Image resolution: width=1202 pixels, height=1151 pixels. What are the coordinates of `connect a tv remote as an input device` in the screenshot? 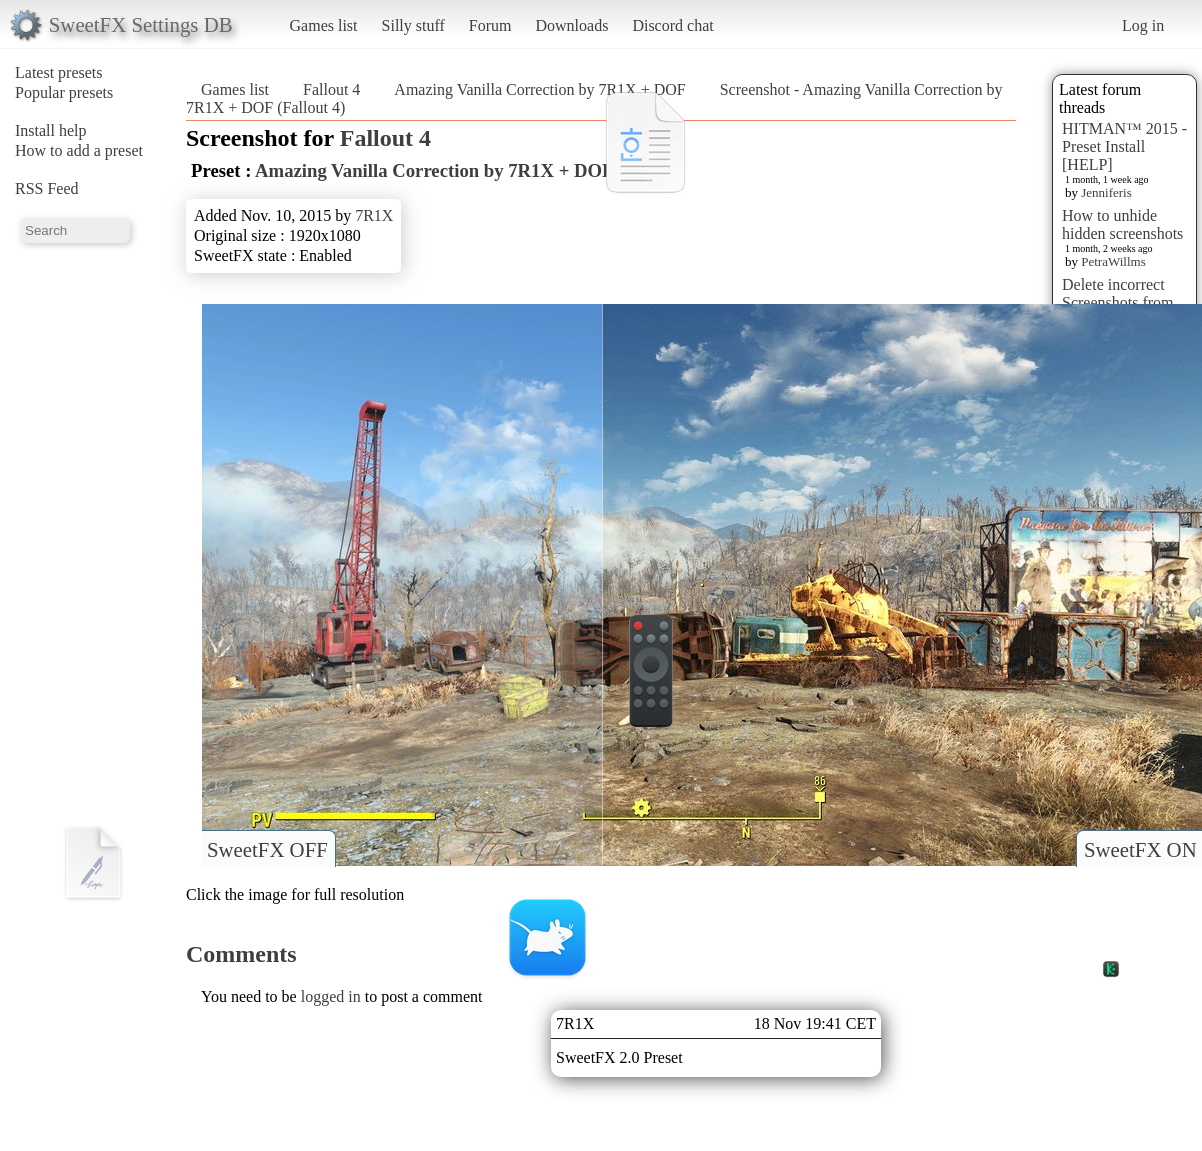 It's located at (651, 671).